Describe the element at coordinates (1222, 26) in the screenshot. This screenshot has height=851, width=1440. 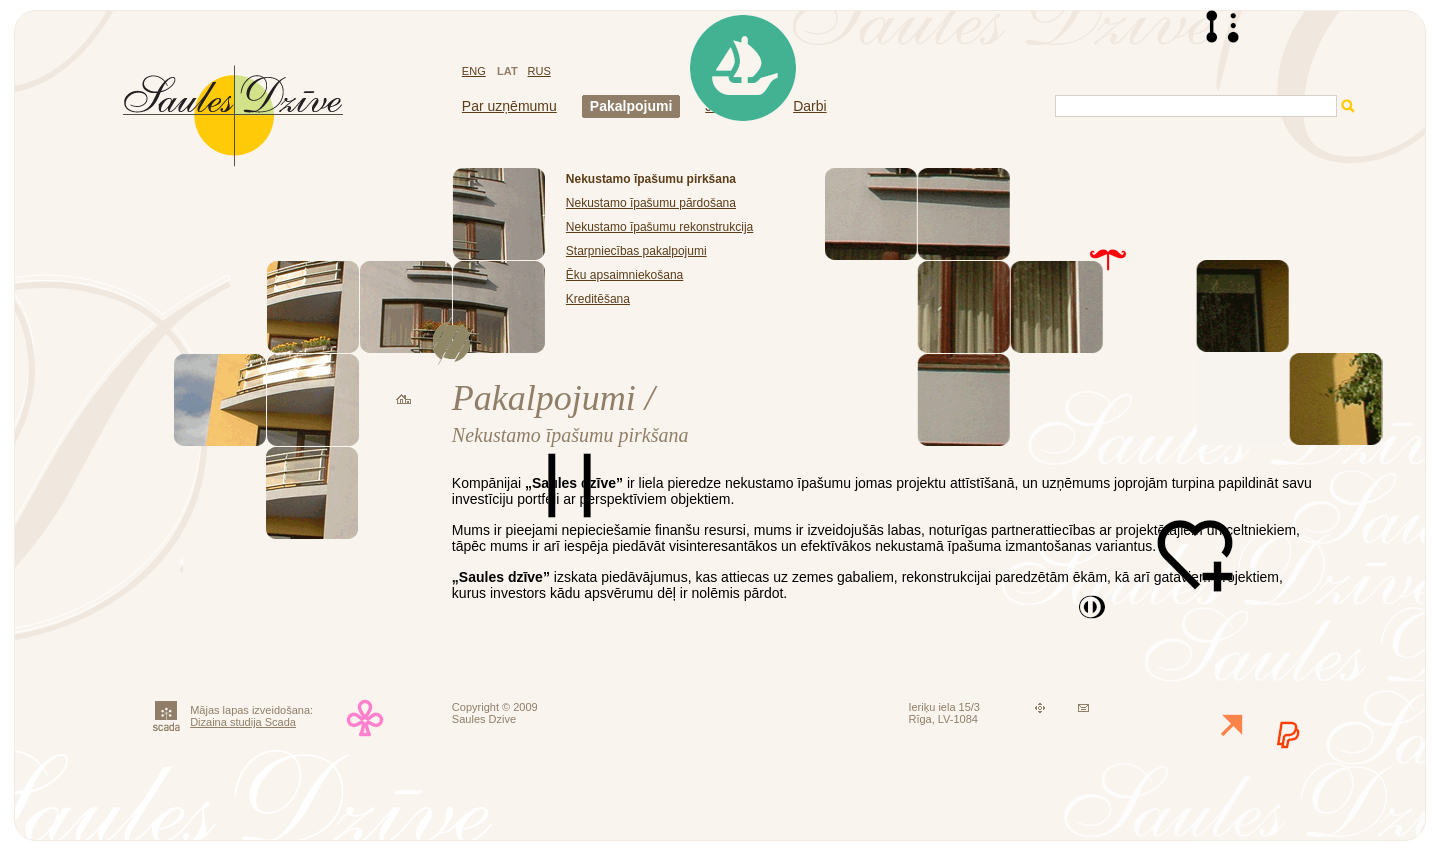
I see `indicates a draft pull request in a git repository` at that location.